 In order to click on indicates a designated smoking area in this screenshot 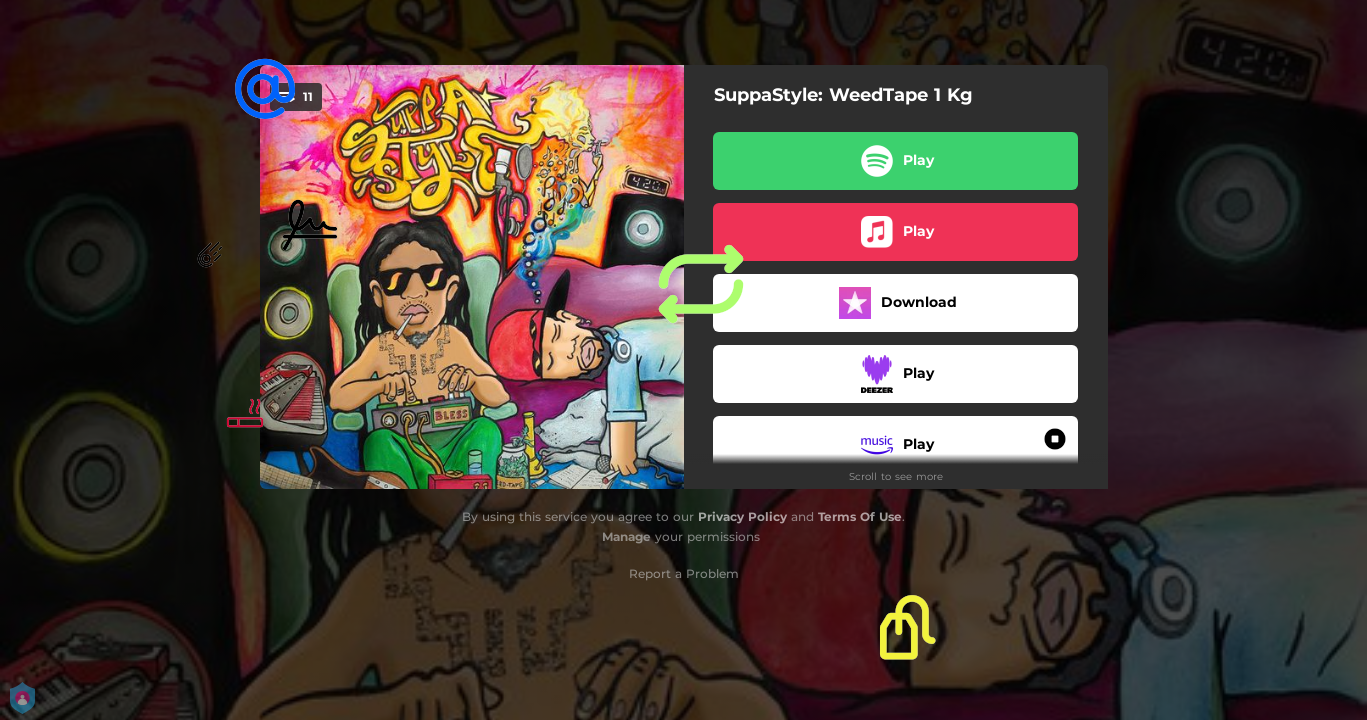, I will do `click(245, 417)`.